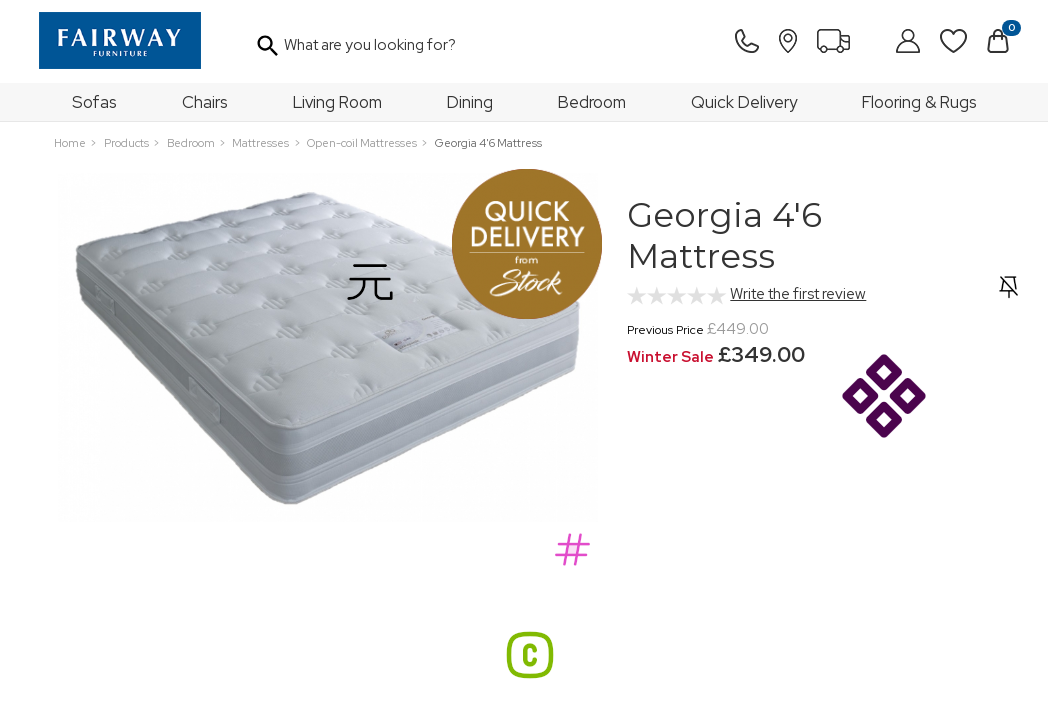 Image resolution: width=1048 pixels, height=720 pixels. I want to click on access app grid or dashboard, so click(884, 396).